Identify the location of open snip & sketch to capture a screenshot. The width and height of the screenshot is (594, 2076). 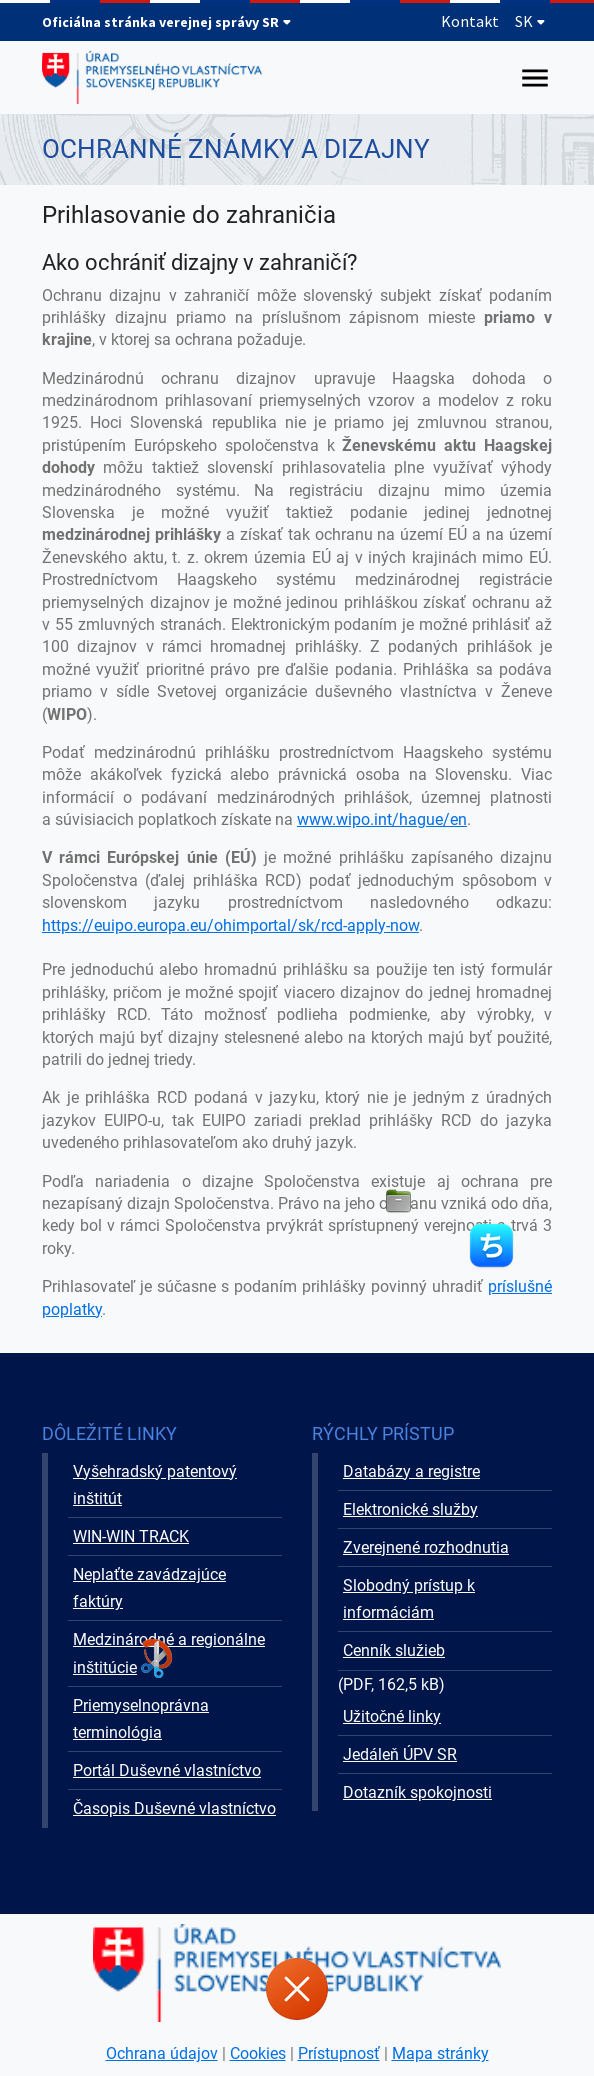
(156, 1658).